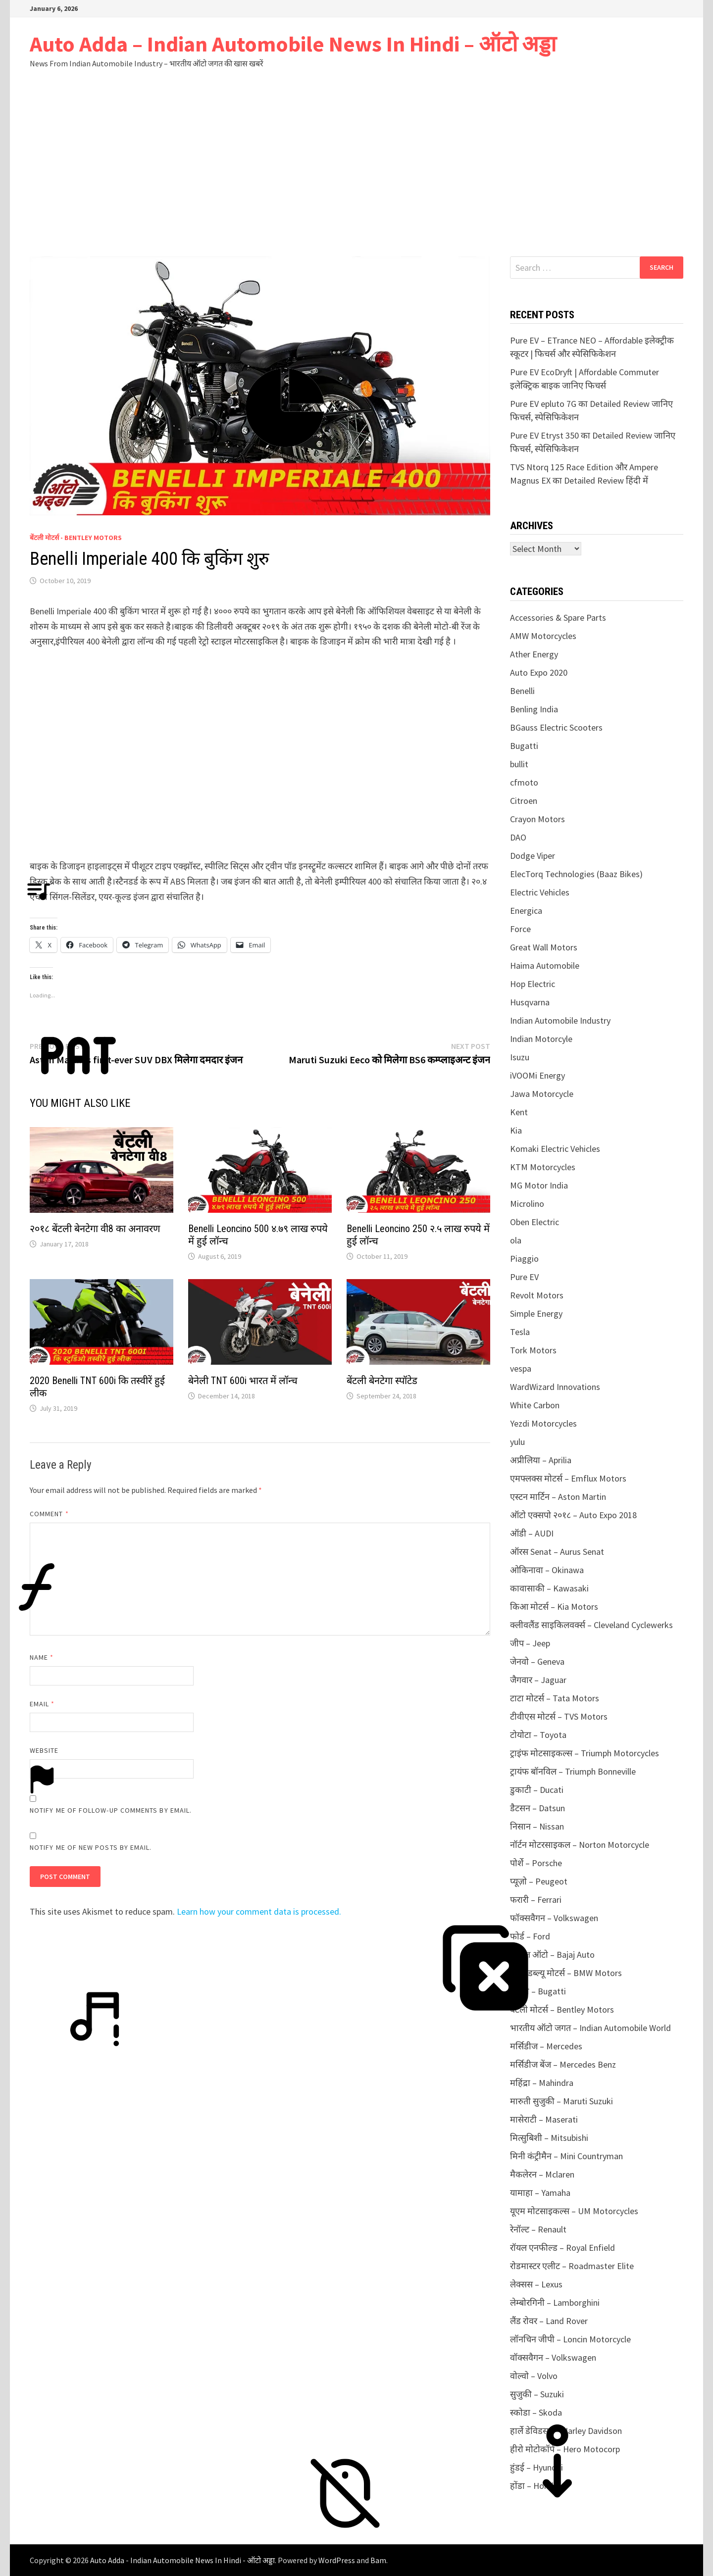  What do you see at coordinates (37, 1587) in the screenshot?
I see `indicates florin currency or Dutch guilder symbol` at bounding box center [37, 1587].